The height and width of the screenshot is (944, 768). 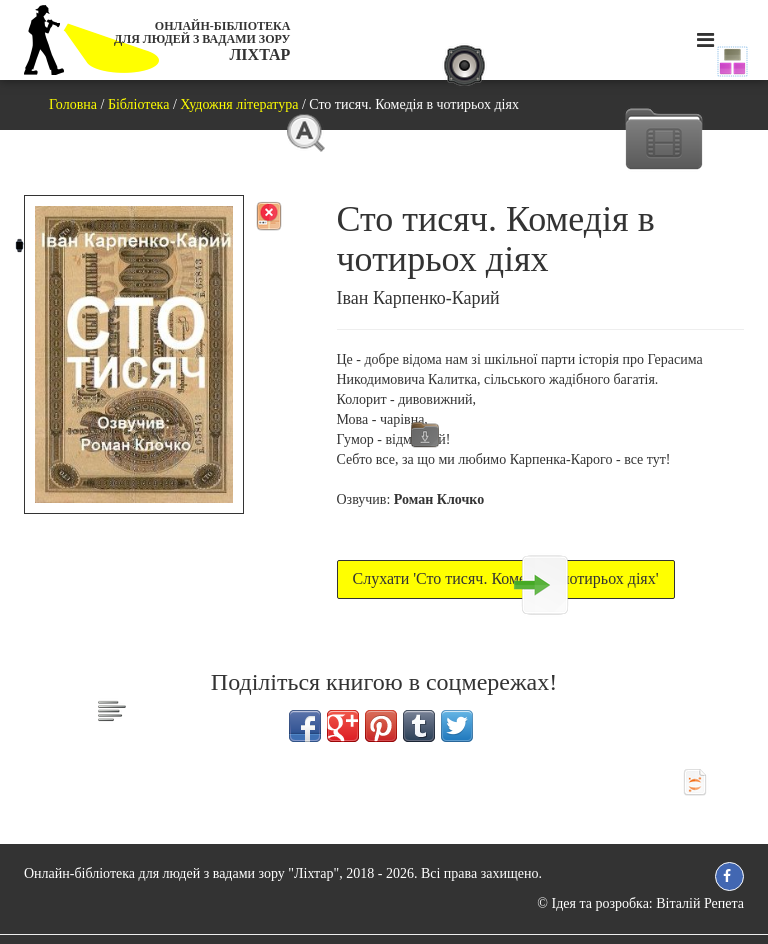 What do you see at coordinates (464, 65) in the screenshot?
I see `adjust speaker or audio output volume` at bounding box center [464, 65].